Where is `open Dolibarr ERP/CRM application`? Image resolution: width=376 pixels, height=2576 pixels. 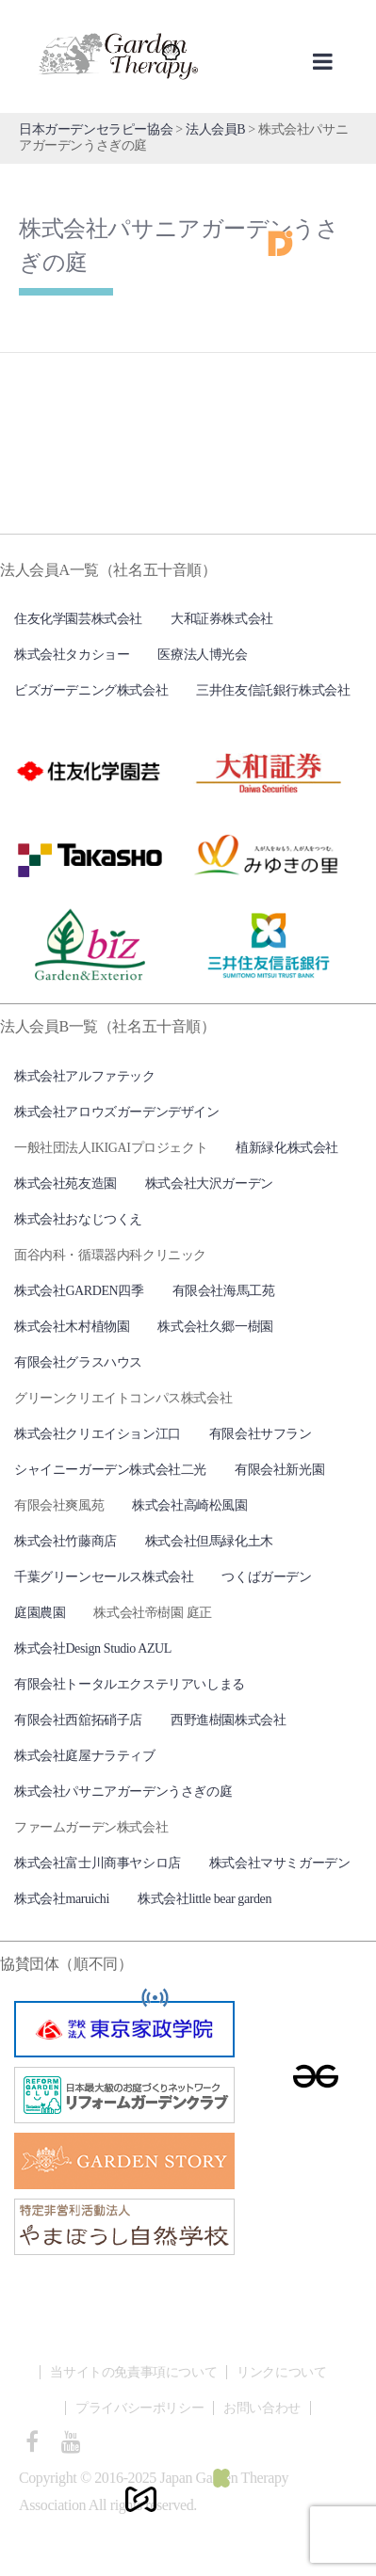 open Dolibarr ERP/CRM application is located at coordinates (280, 243).